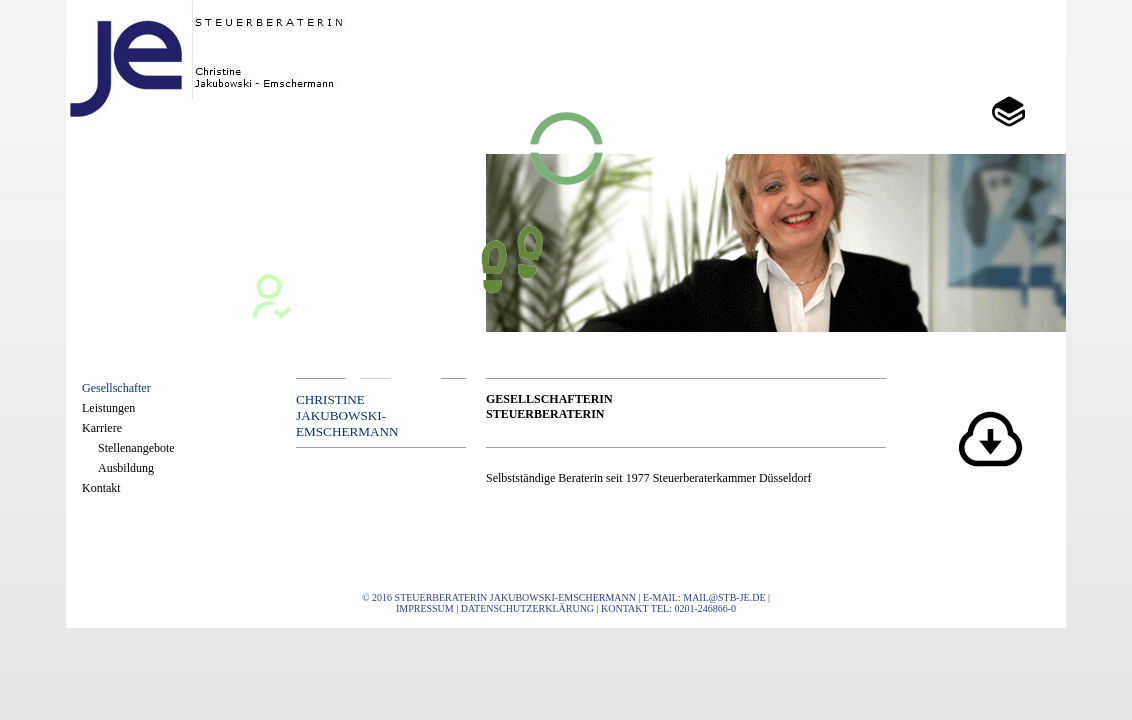 This screenshot has width=1132, height=720. Describe the element at coordinates (393, 357) in the screenshot. I see `view your profile or identification details` at that location.